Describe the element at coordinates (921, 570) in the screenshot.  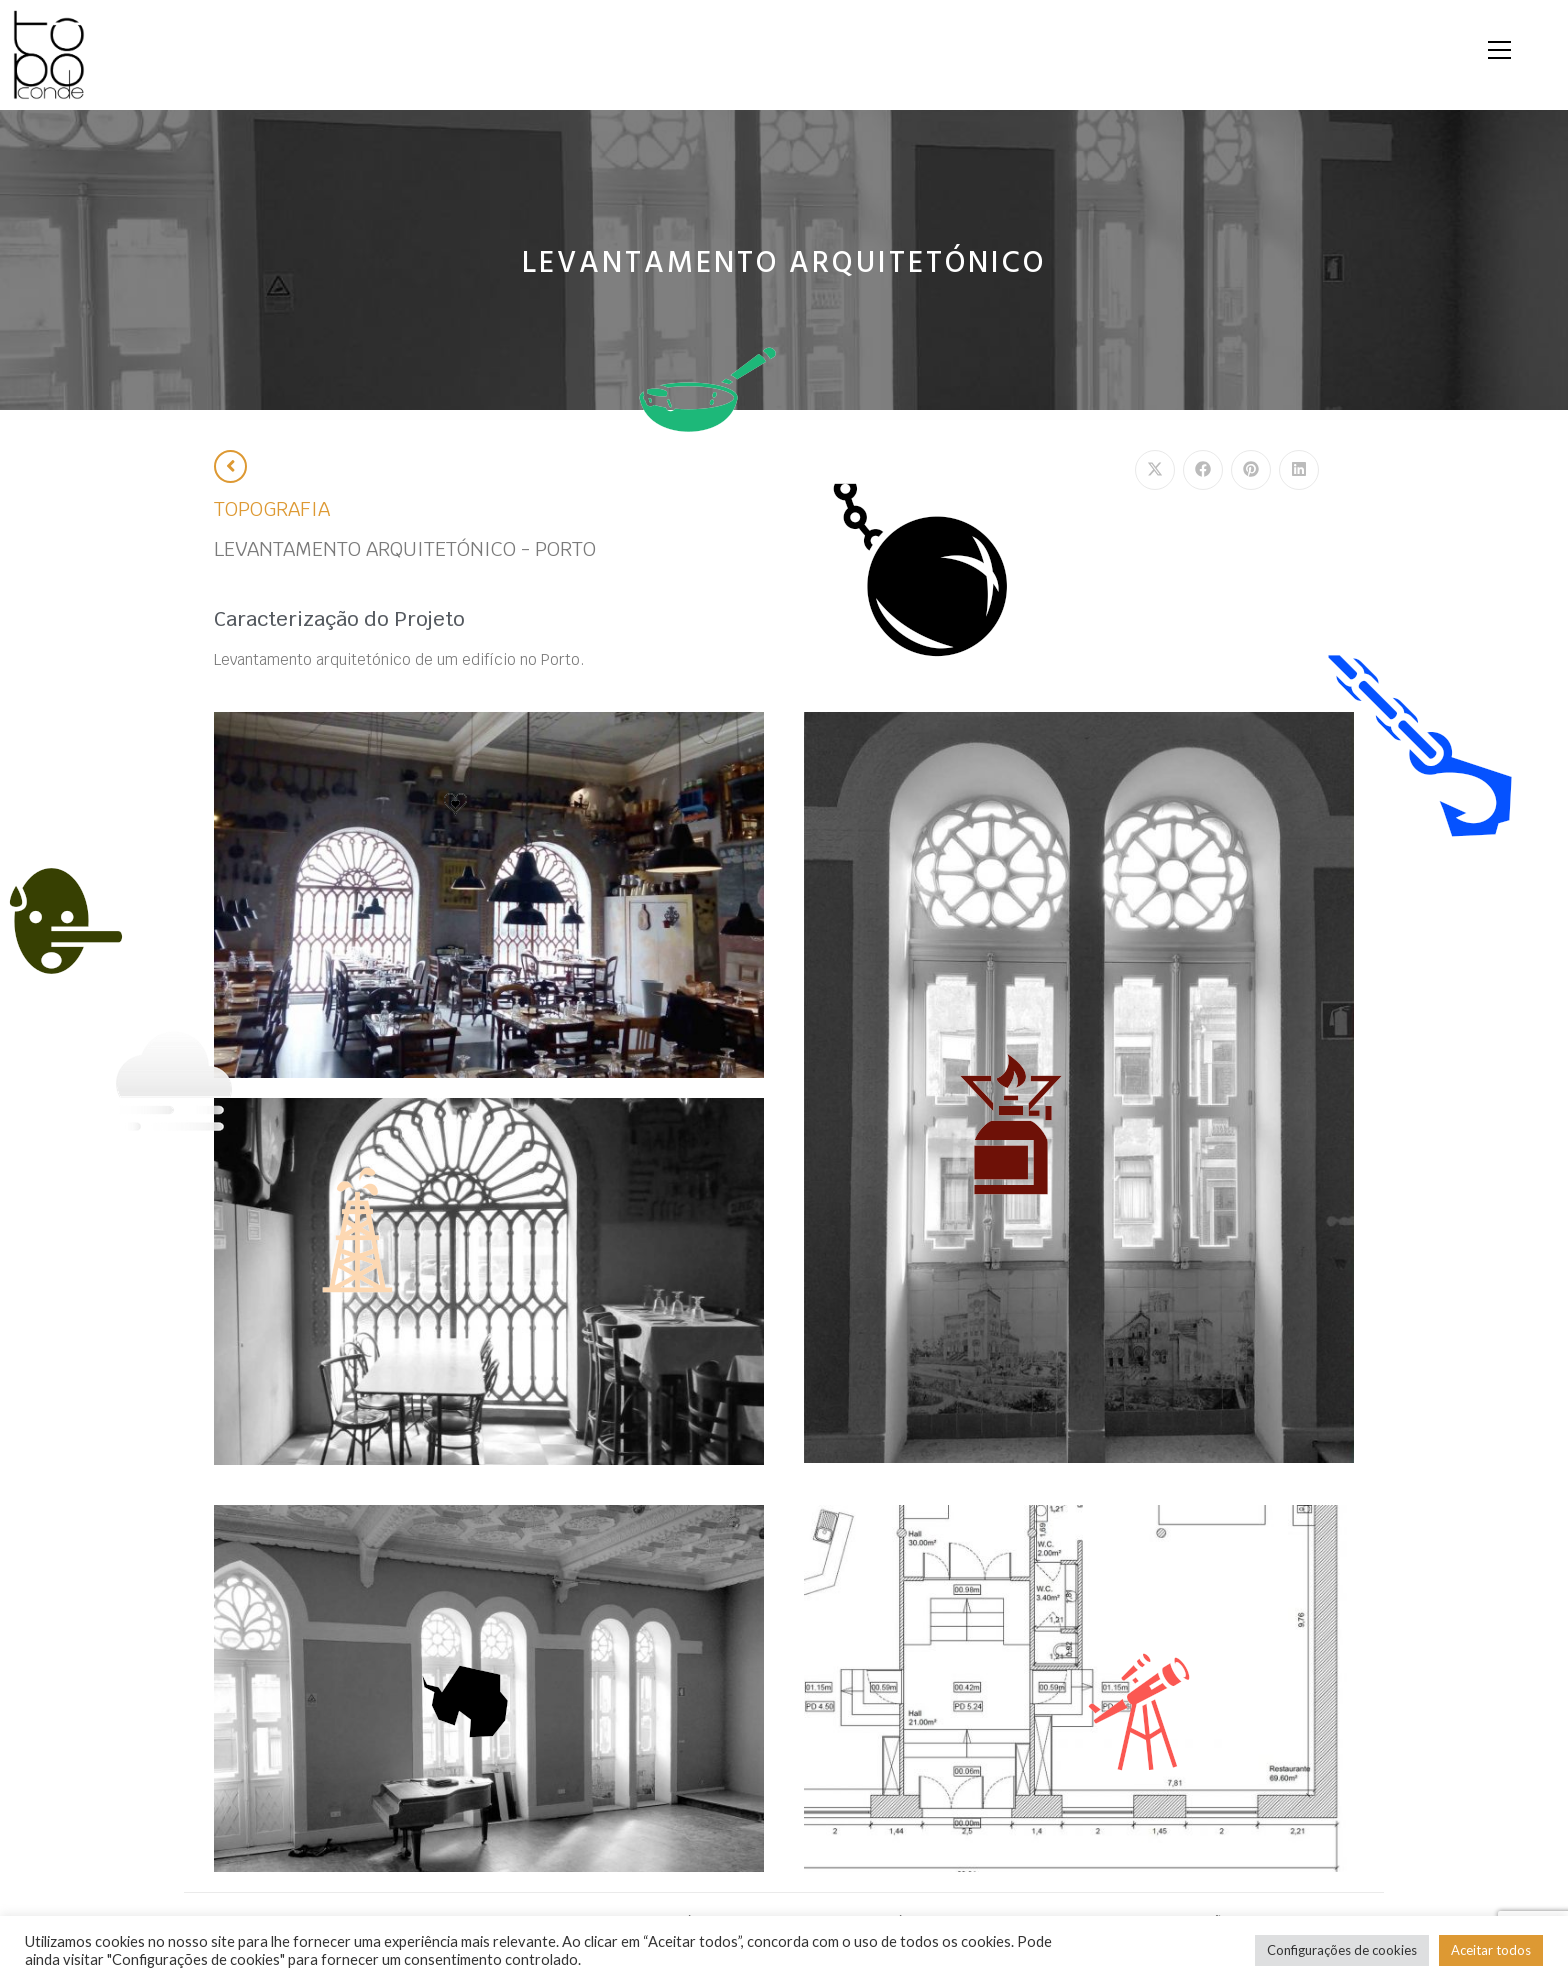
I see `demolish or destroy an item` at that location.